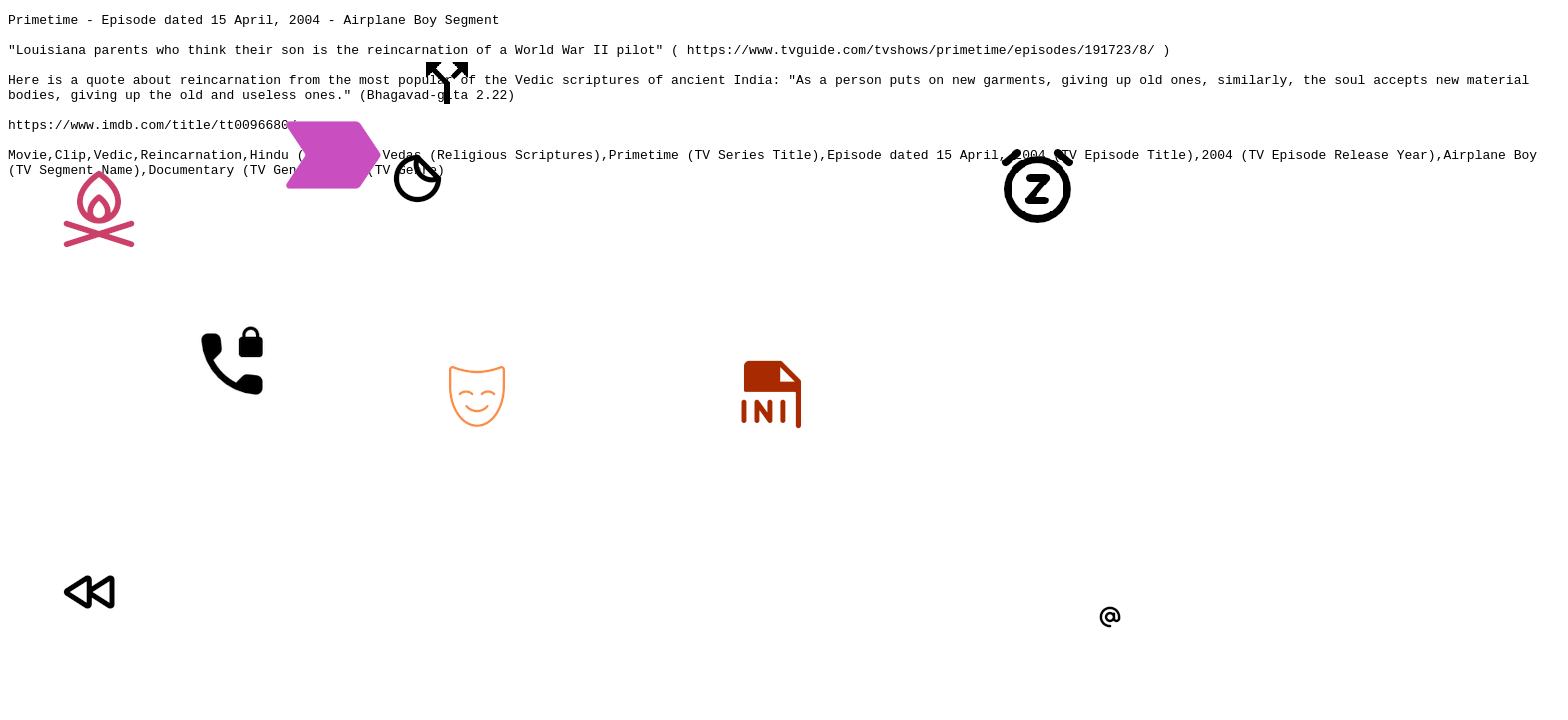  I want to click on view or open an INI configuration file, so click(772, 394).